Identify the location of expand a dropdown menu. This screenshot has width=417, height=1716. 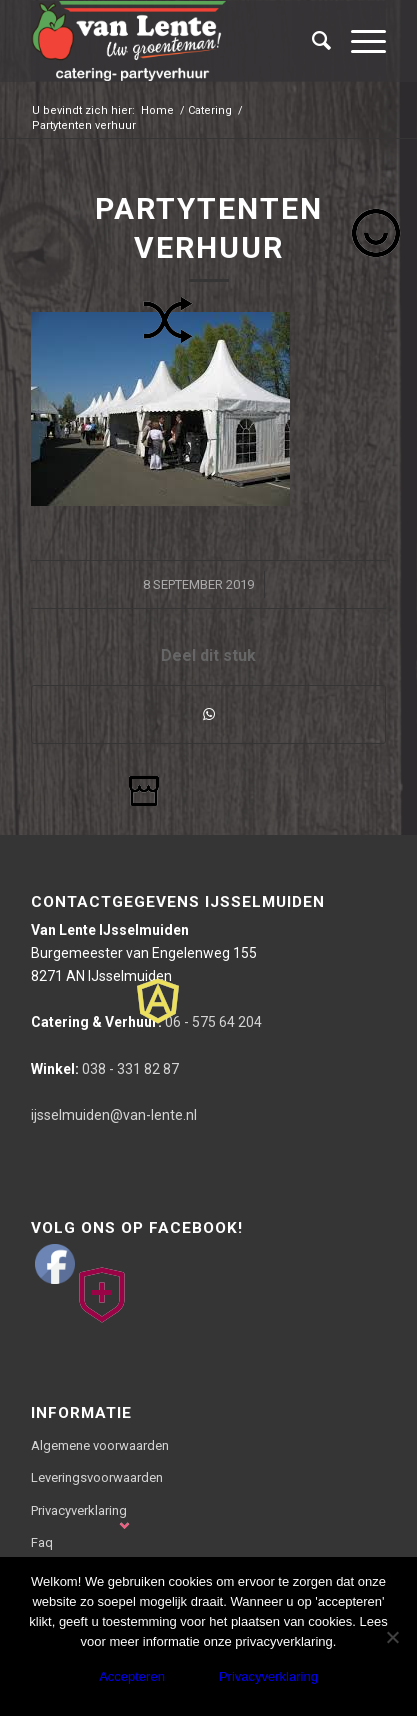
(124, 1525).